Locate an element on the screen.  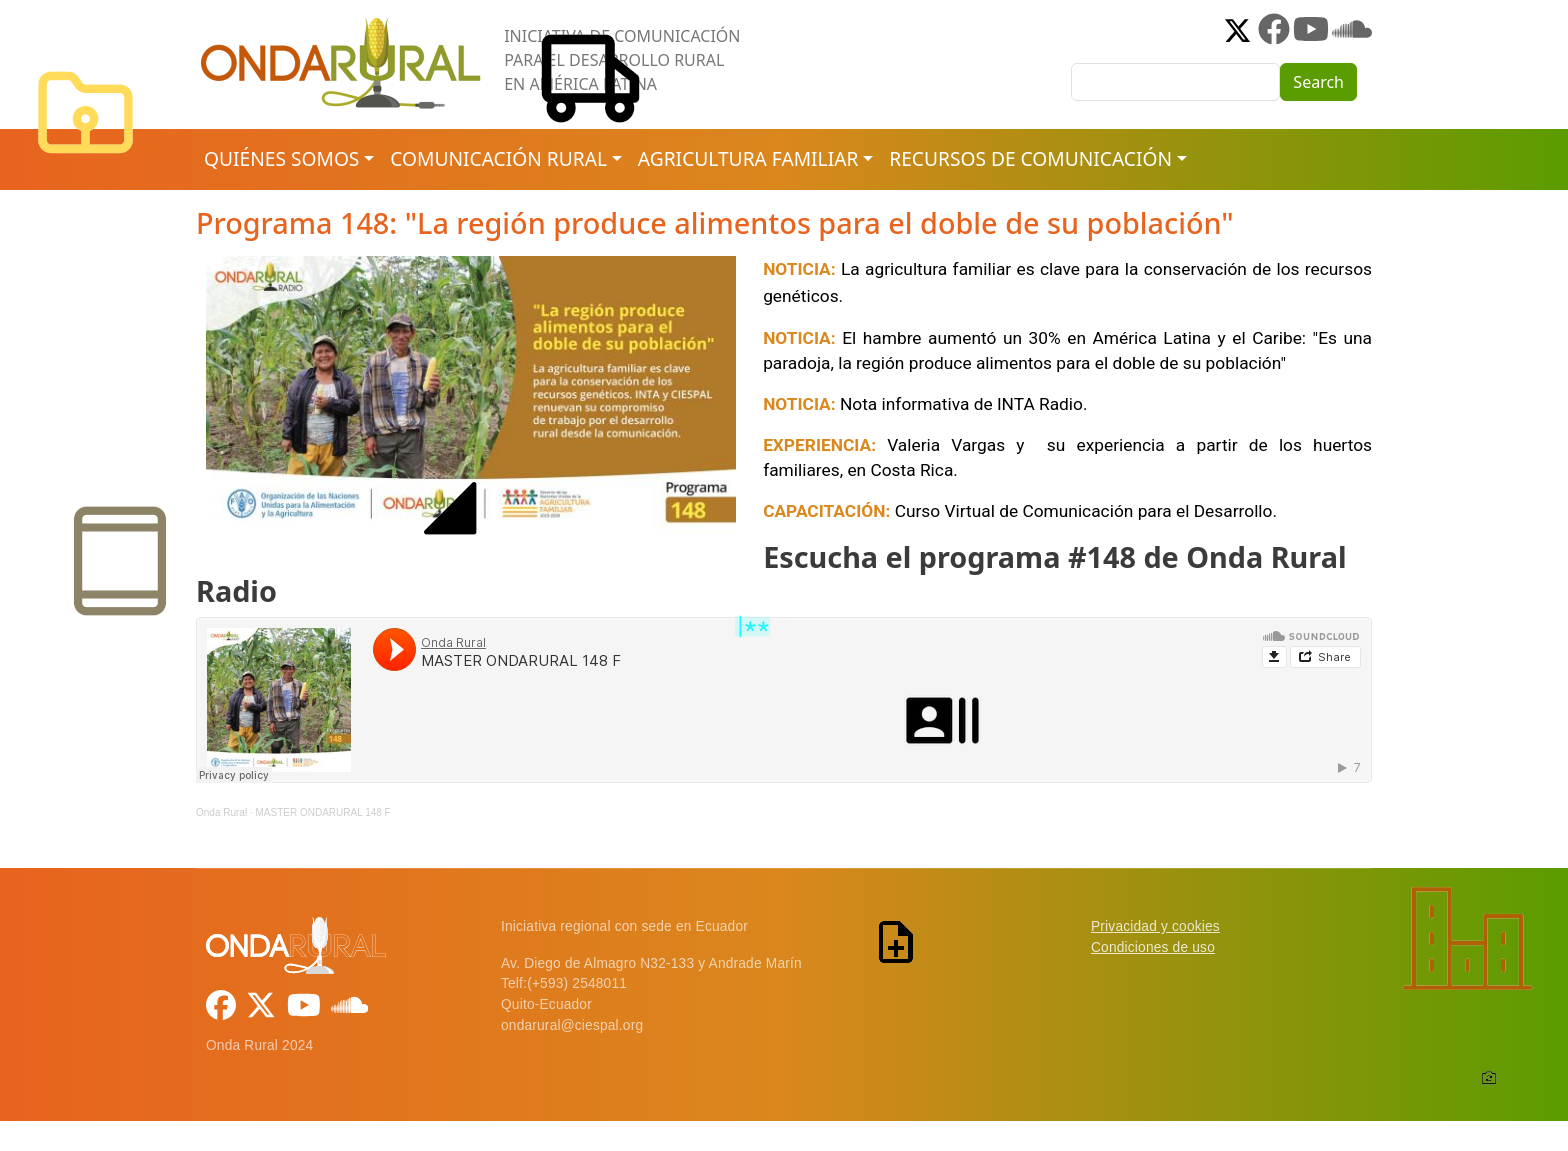
view city or urban locations is located at coordinates (1467, 938).